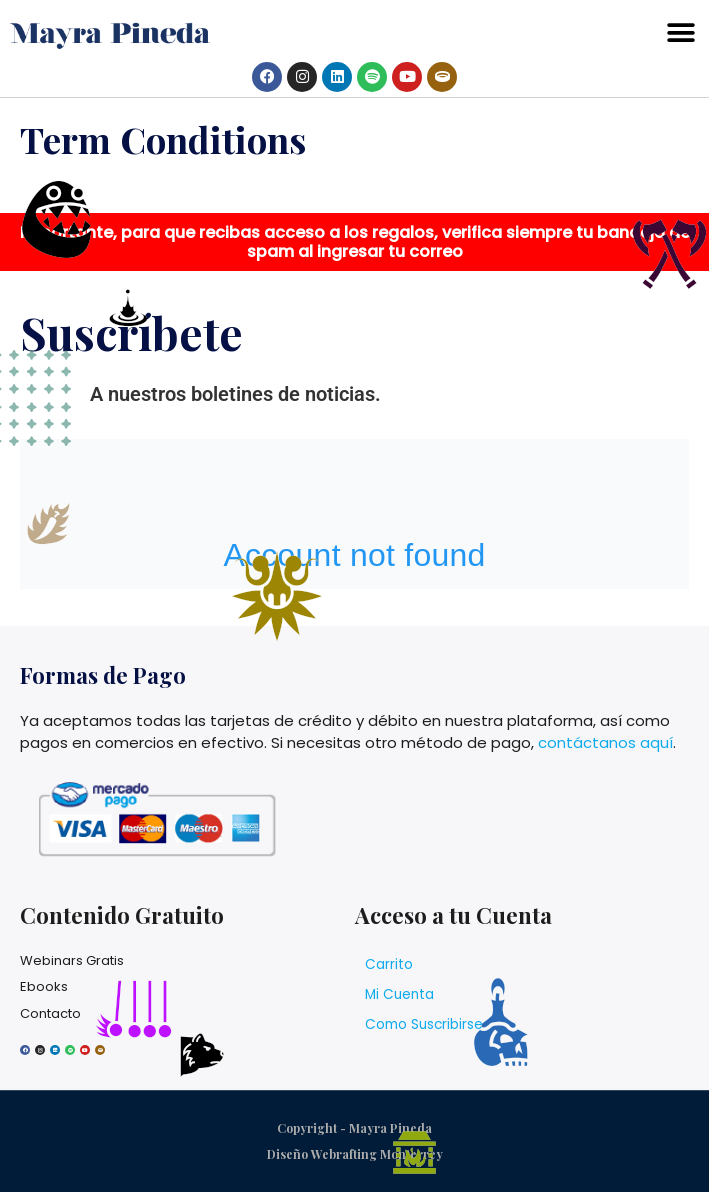  What do you see at coordinates (204, 1055) in the screenshot?
I see `access bear or wildlife-related content in a game` at bounding box center [204, 1055].